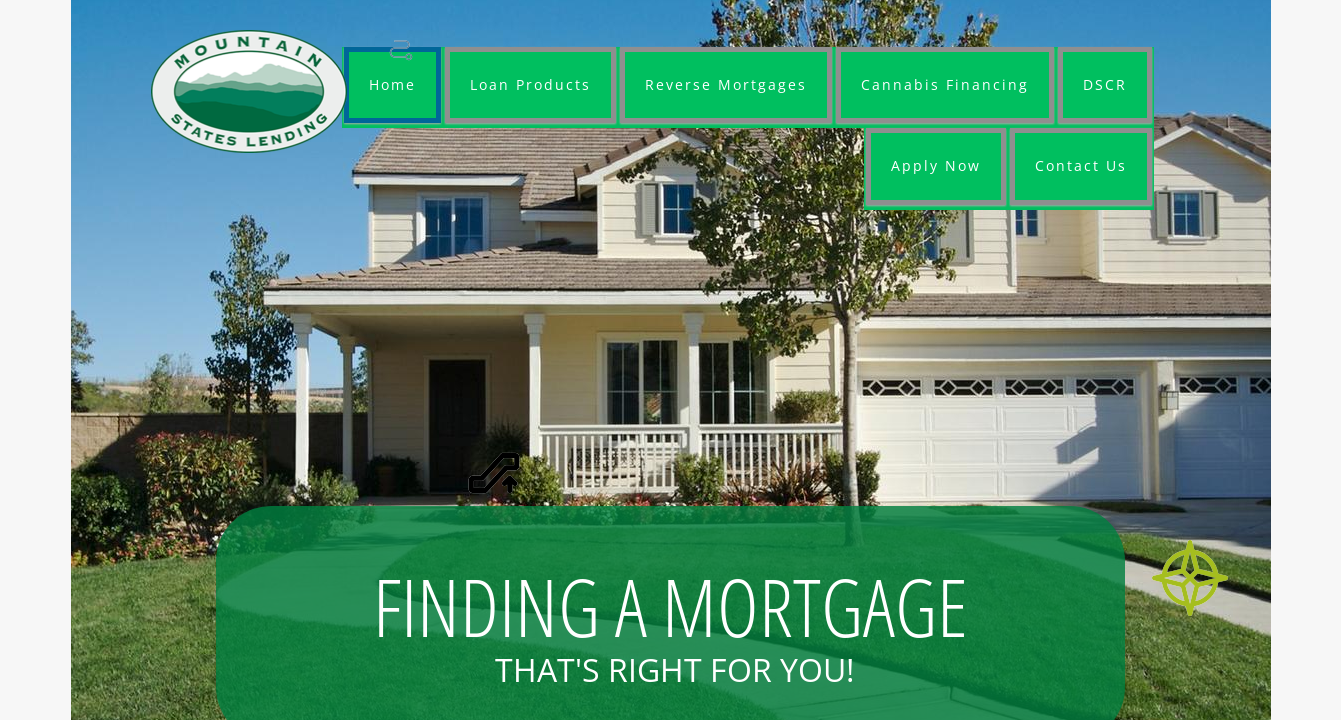 Image resolution: width=1341 pixels, height=720 pixels. I want to click on view or edit a route path, so click(401, 49).